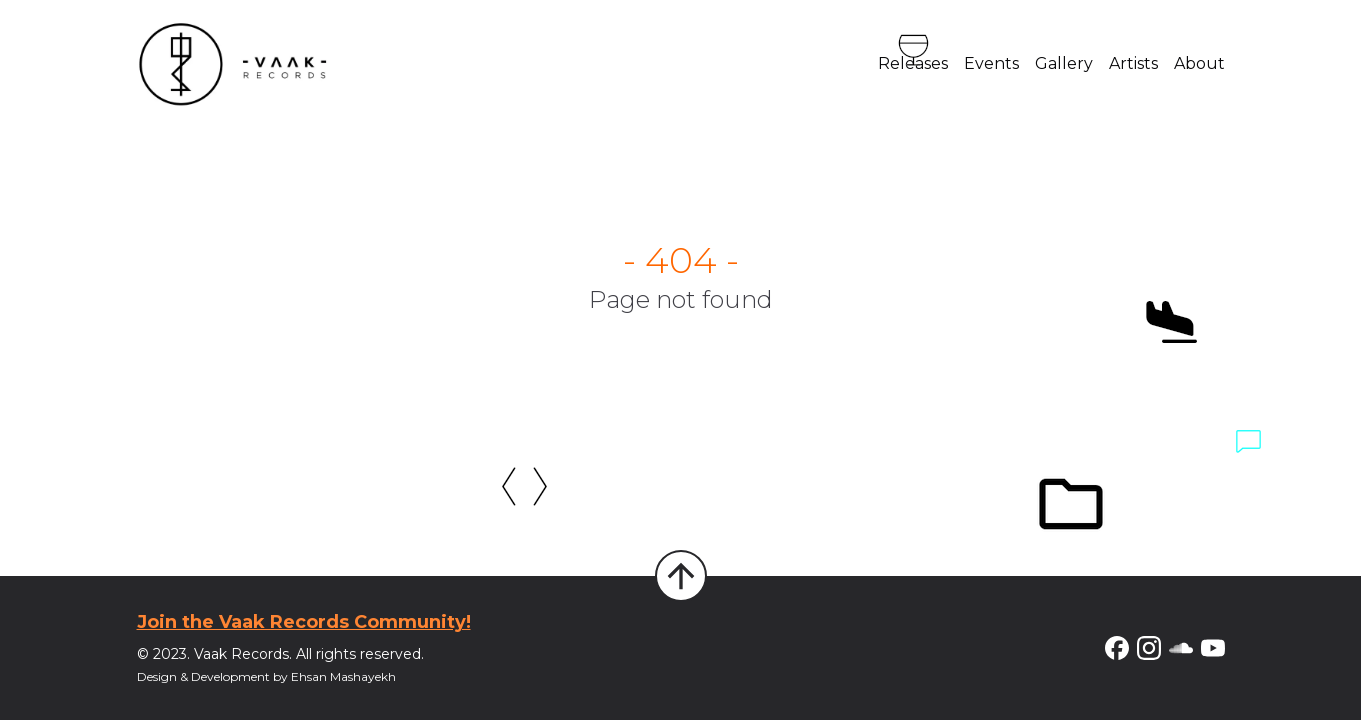 The image size is (1361, 720). Describe the element at coordinates (1169, 322) in the screenshot. I see `indicates flight arrival status` at that location.